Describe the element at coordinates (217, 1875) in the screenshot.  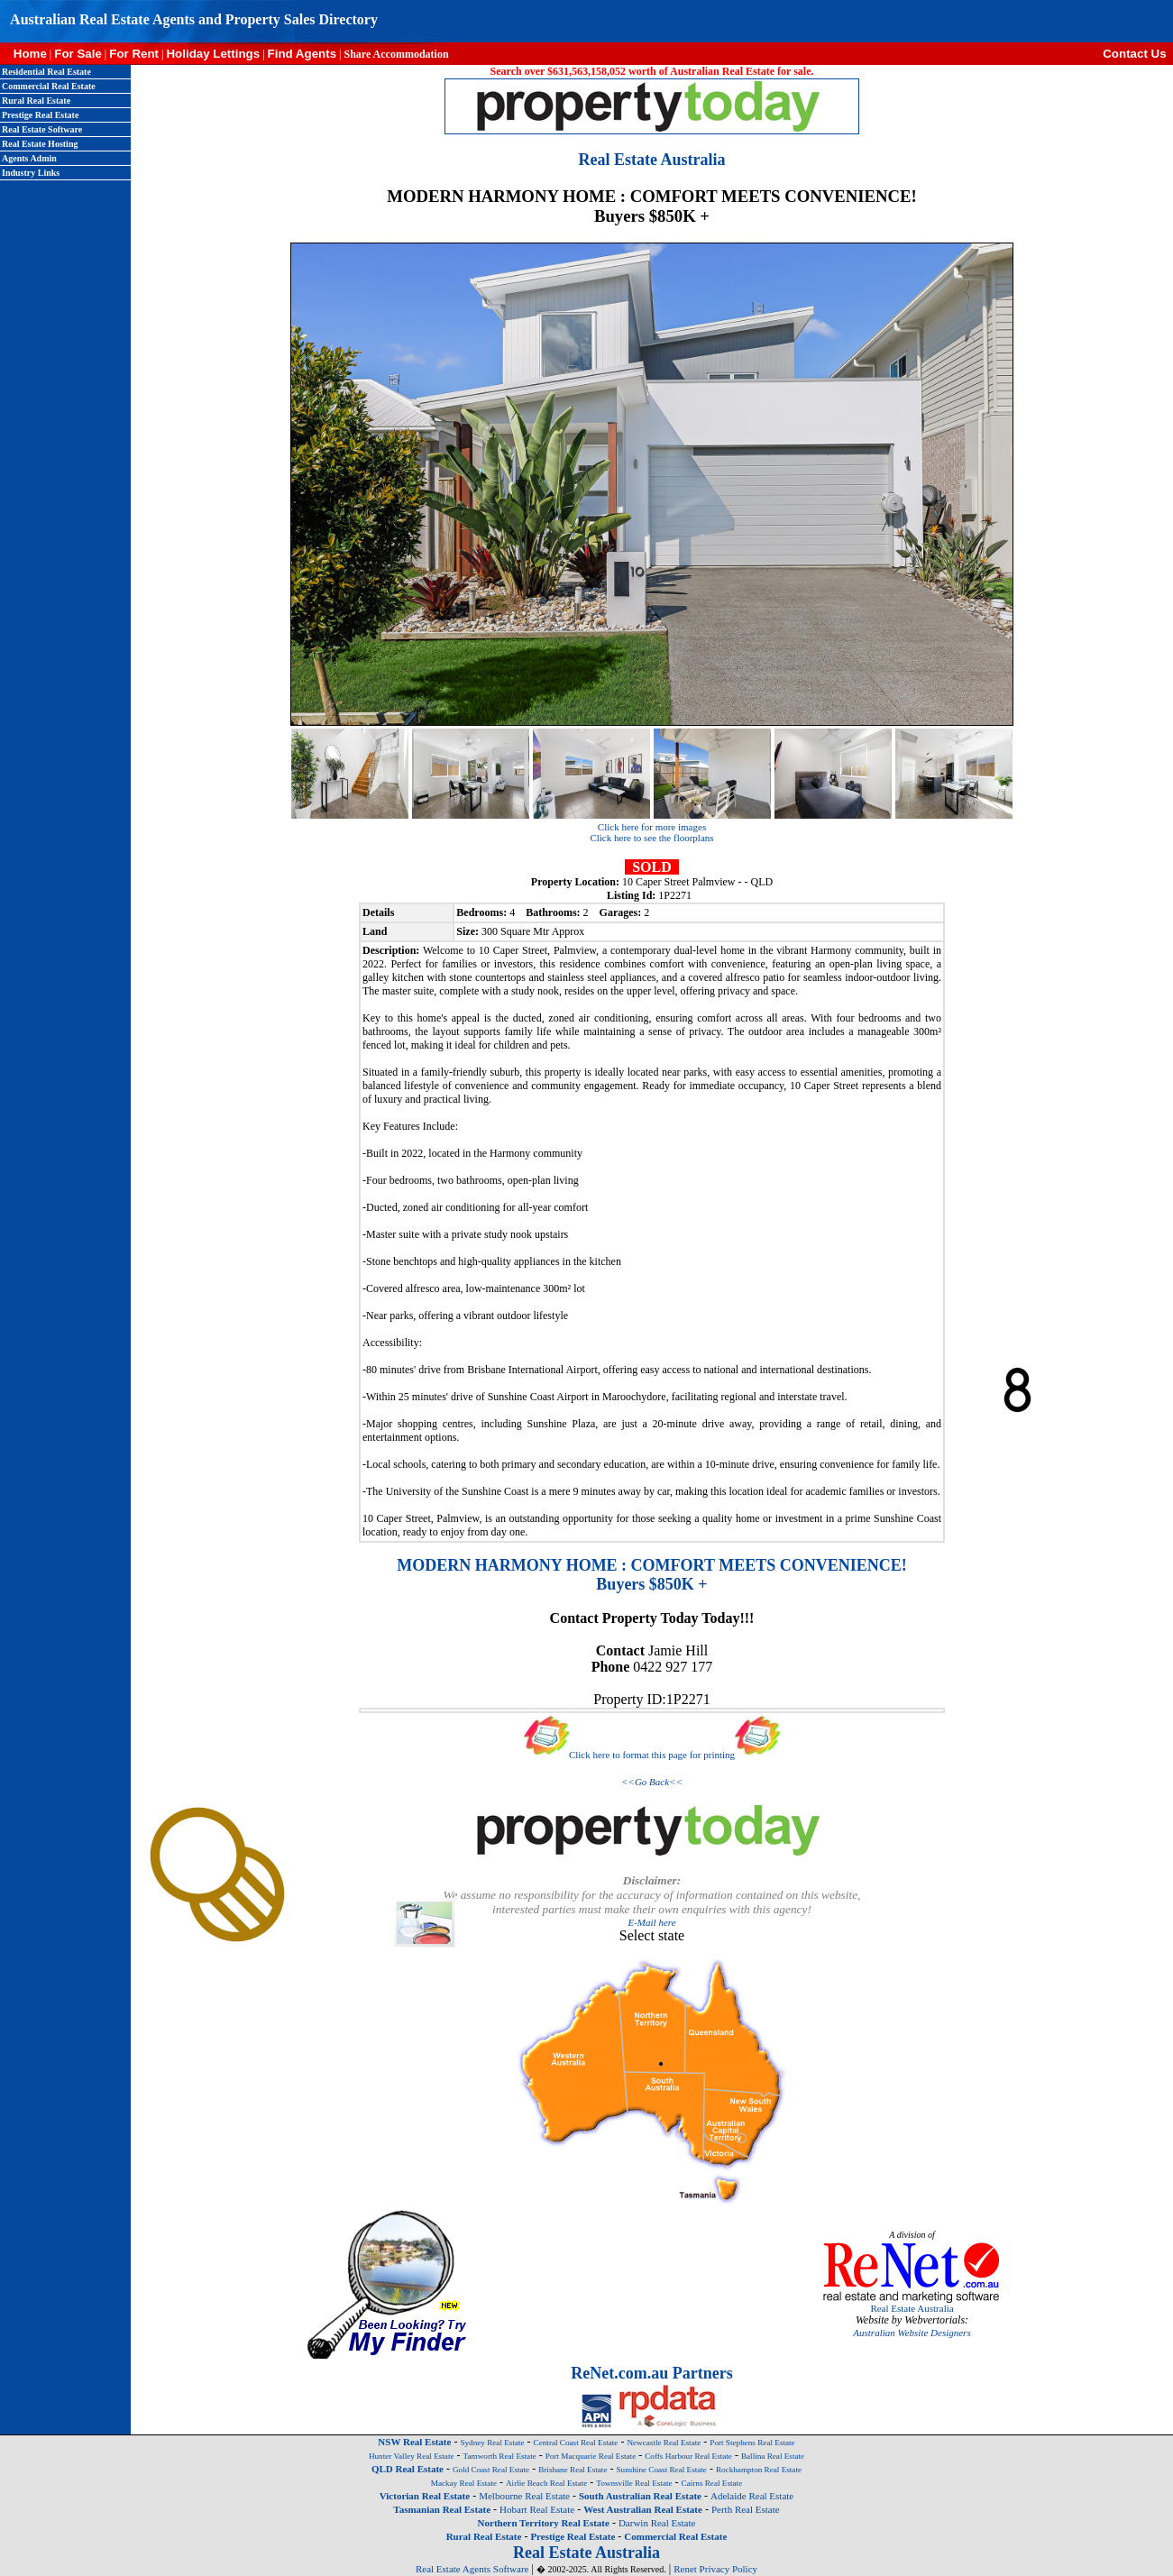
I see `subtract one shape from another` at that location.